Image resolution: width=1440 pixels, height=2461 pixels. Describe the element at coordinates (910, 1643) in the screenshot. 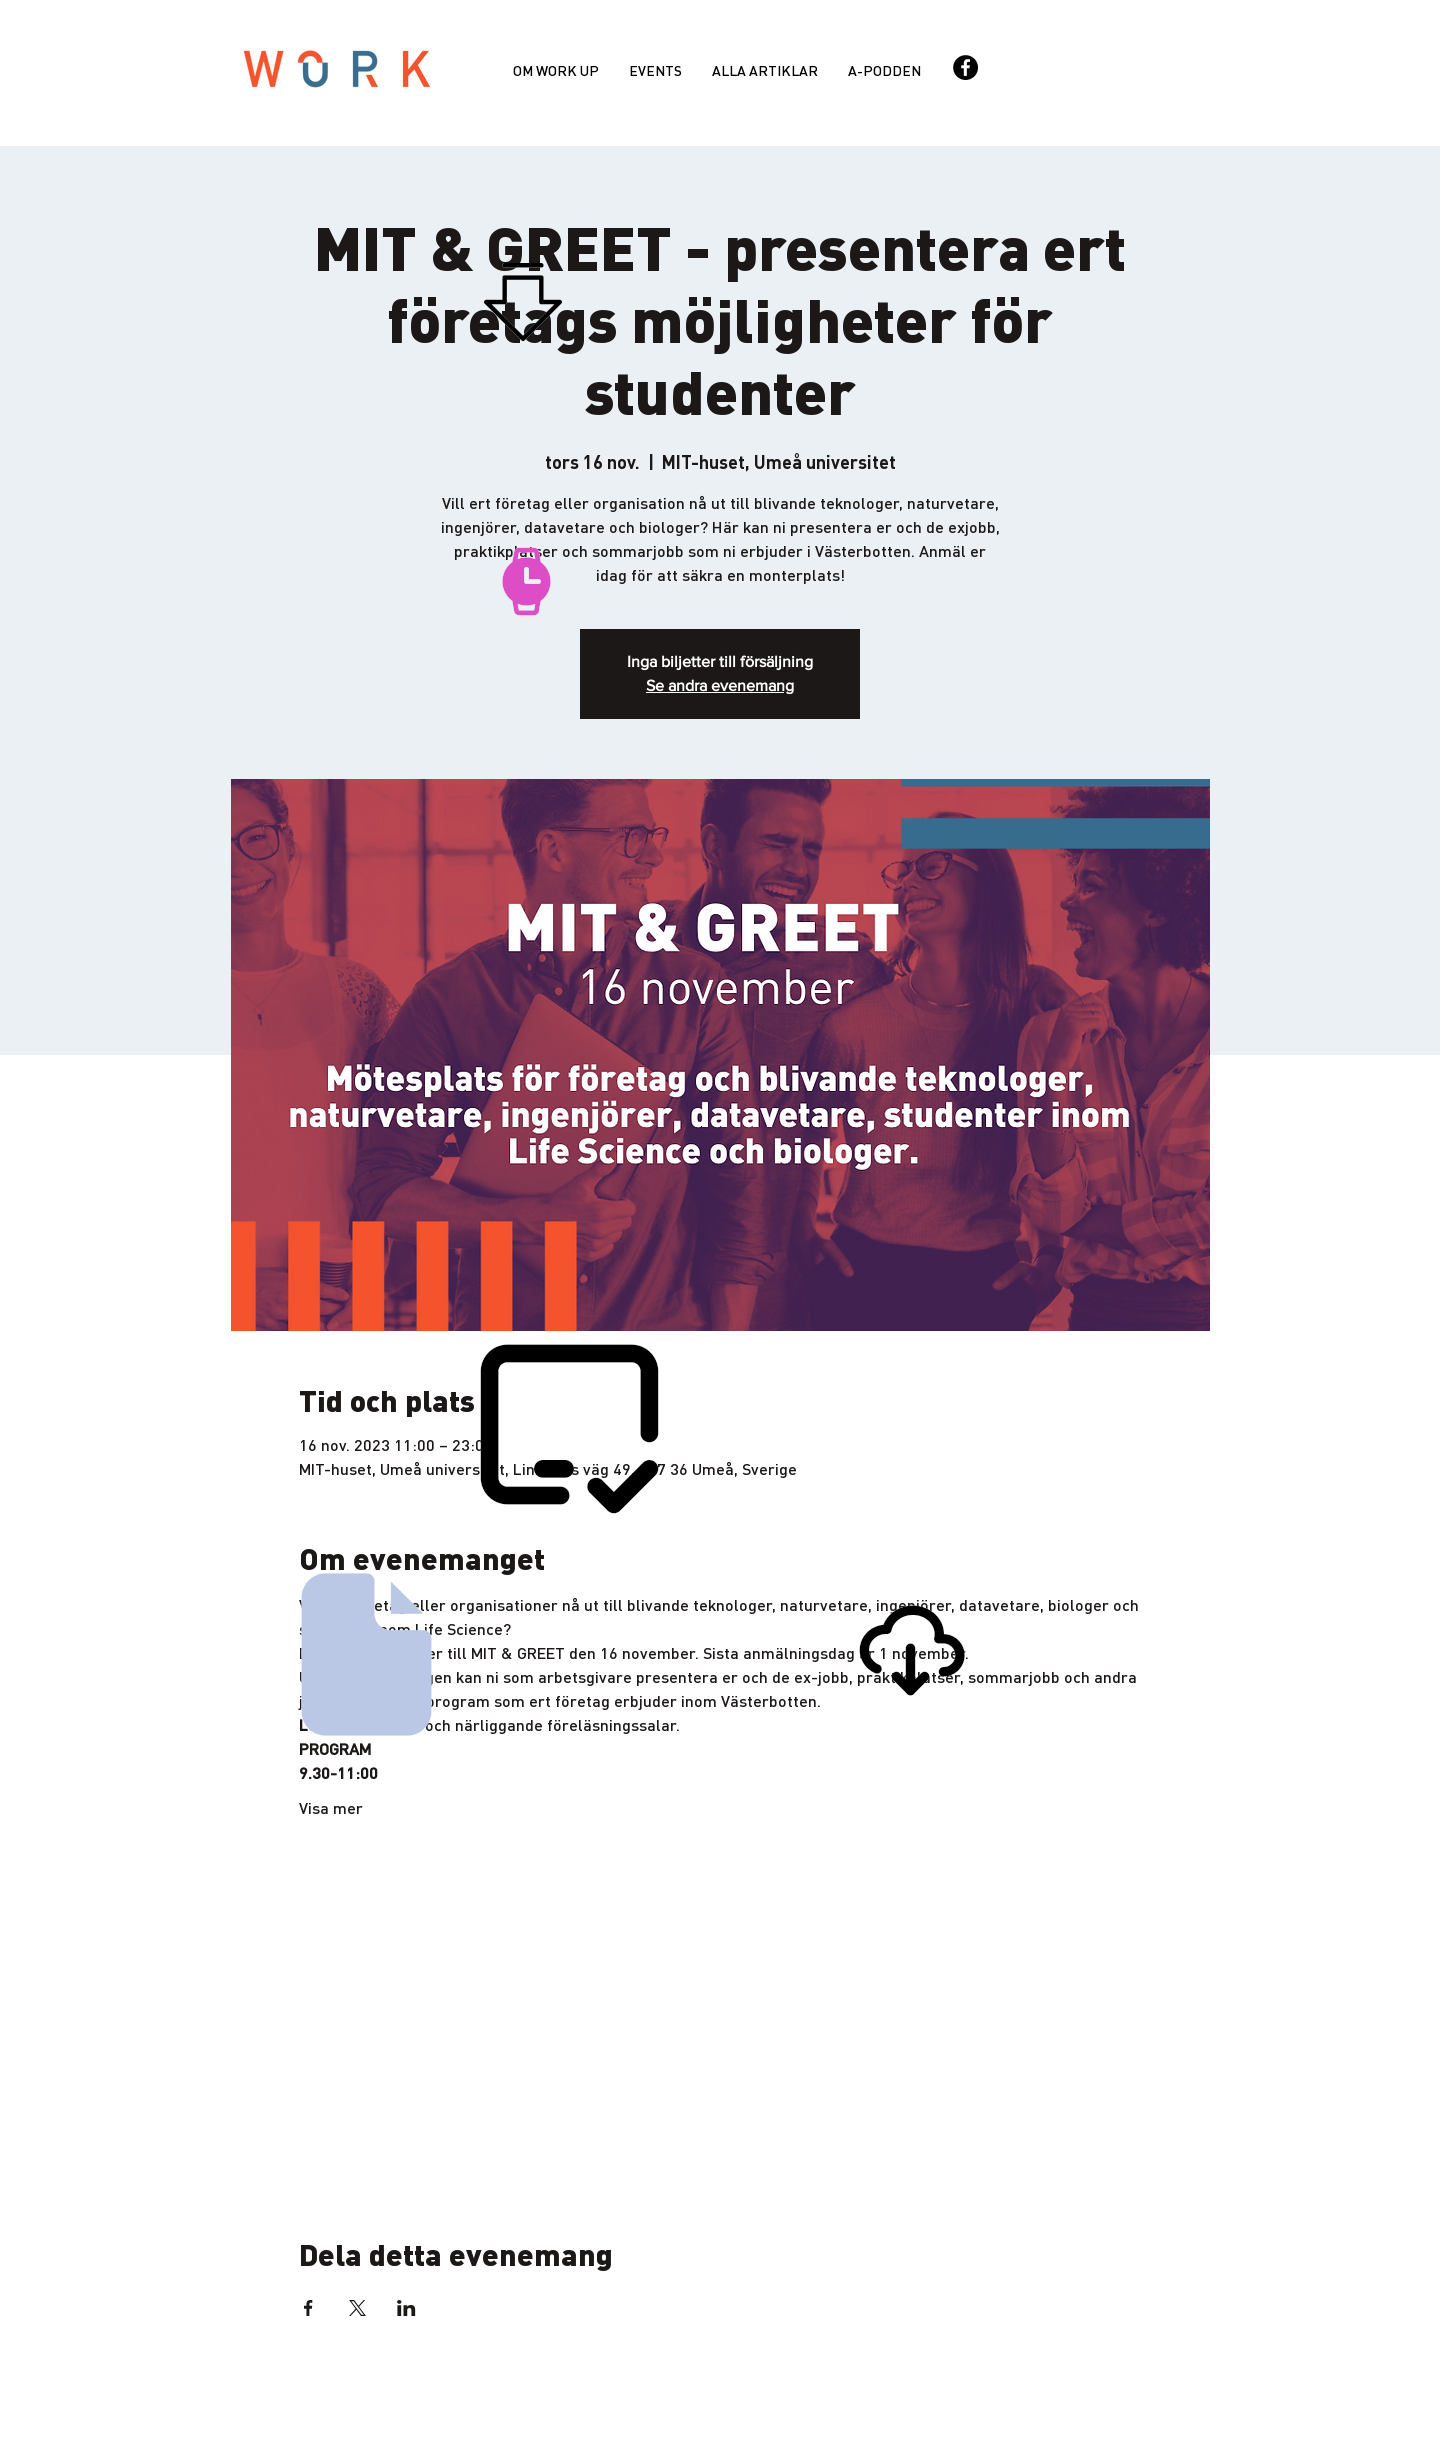

I see `download file from cloud storage` at that location.